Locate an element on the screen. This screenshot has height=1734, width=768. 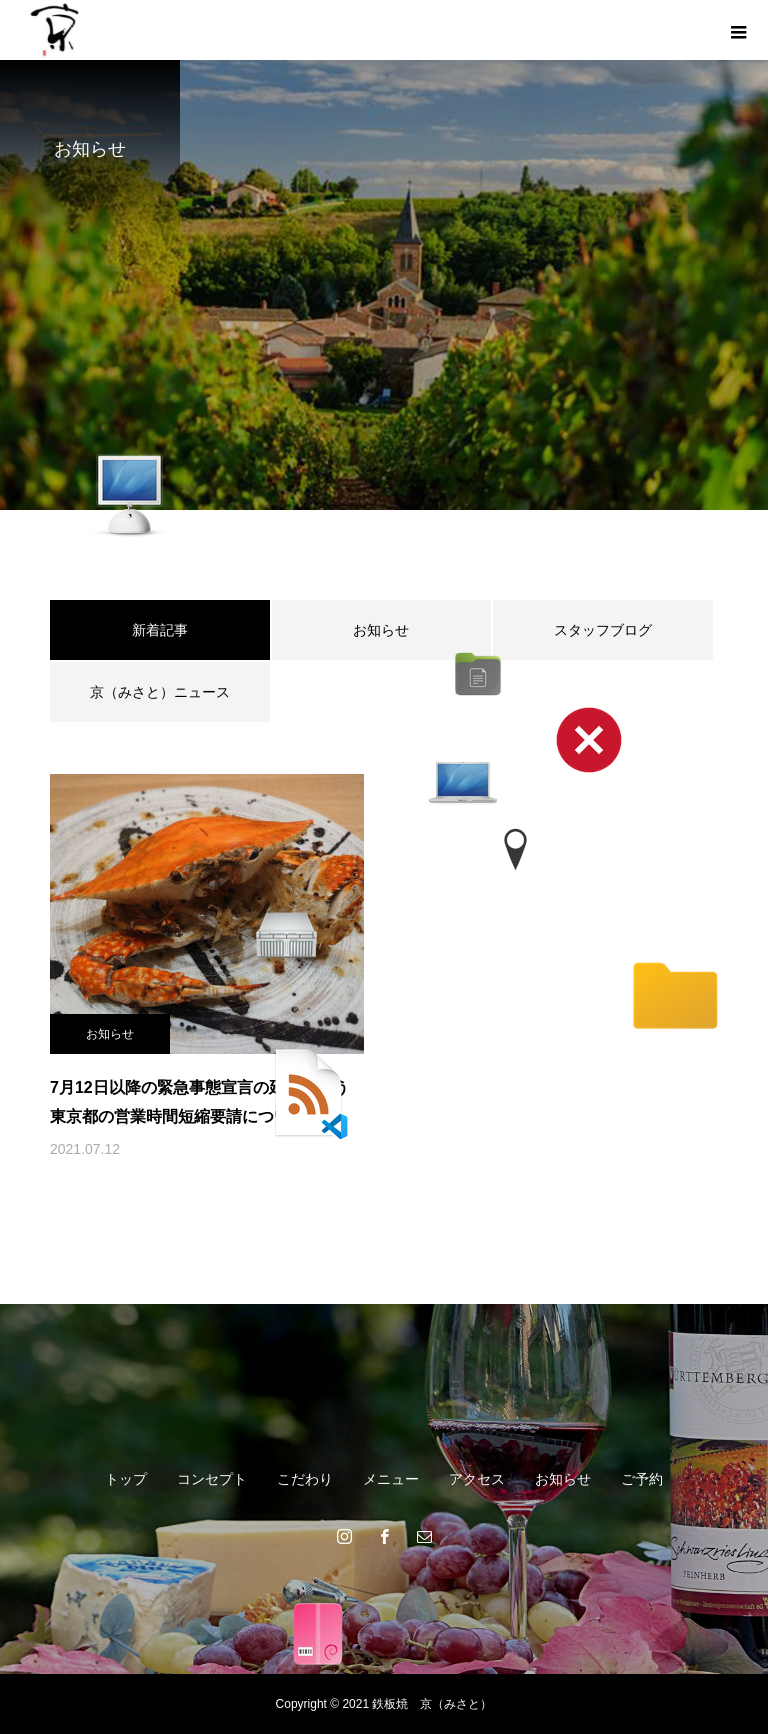
open maps application is located at coordinates (515, 848).